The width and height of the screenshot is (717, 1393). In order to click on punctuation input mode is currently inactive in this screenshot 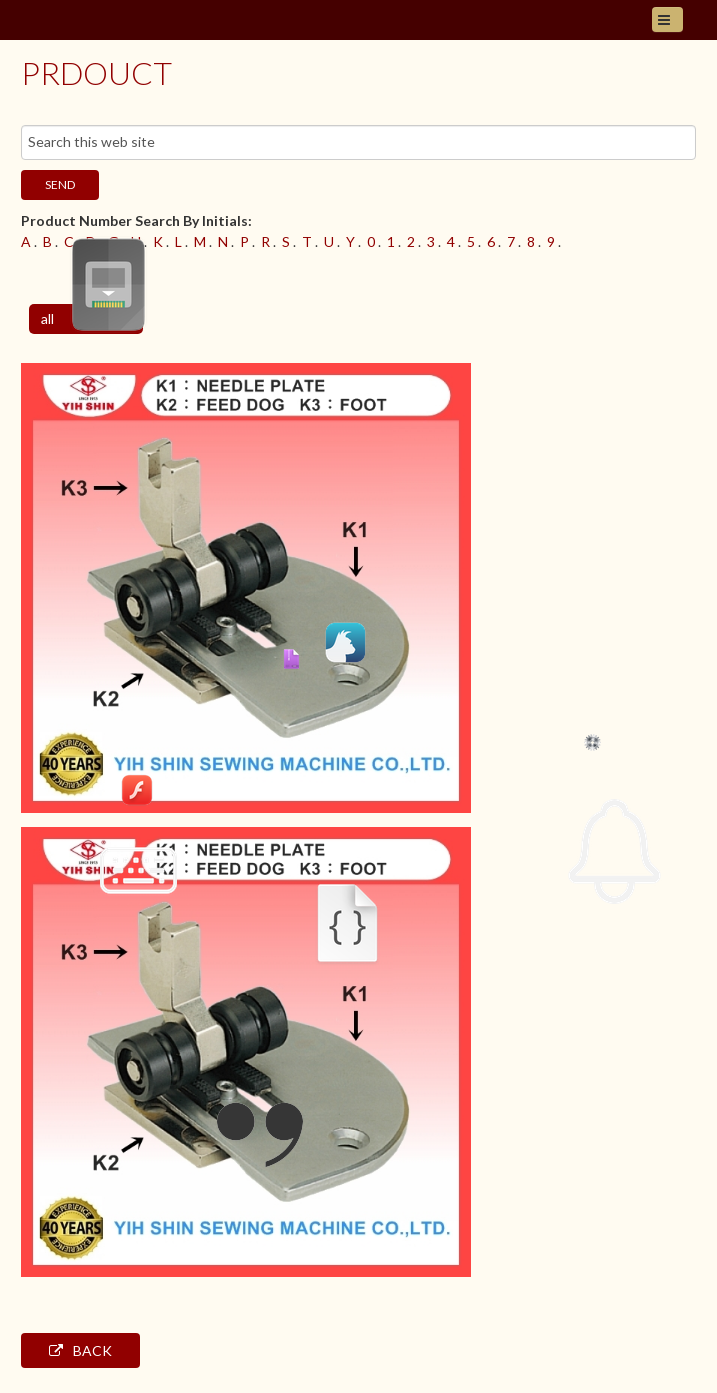, I will do `click(260, 1135)`.